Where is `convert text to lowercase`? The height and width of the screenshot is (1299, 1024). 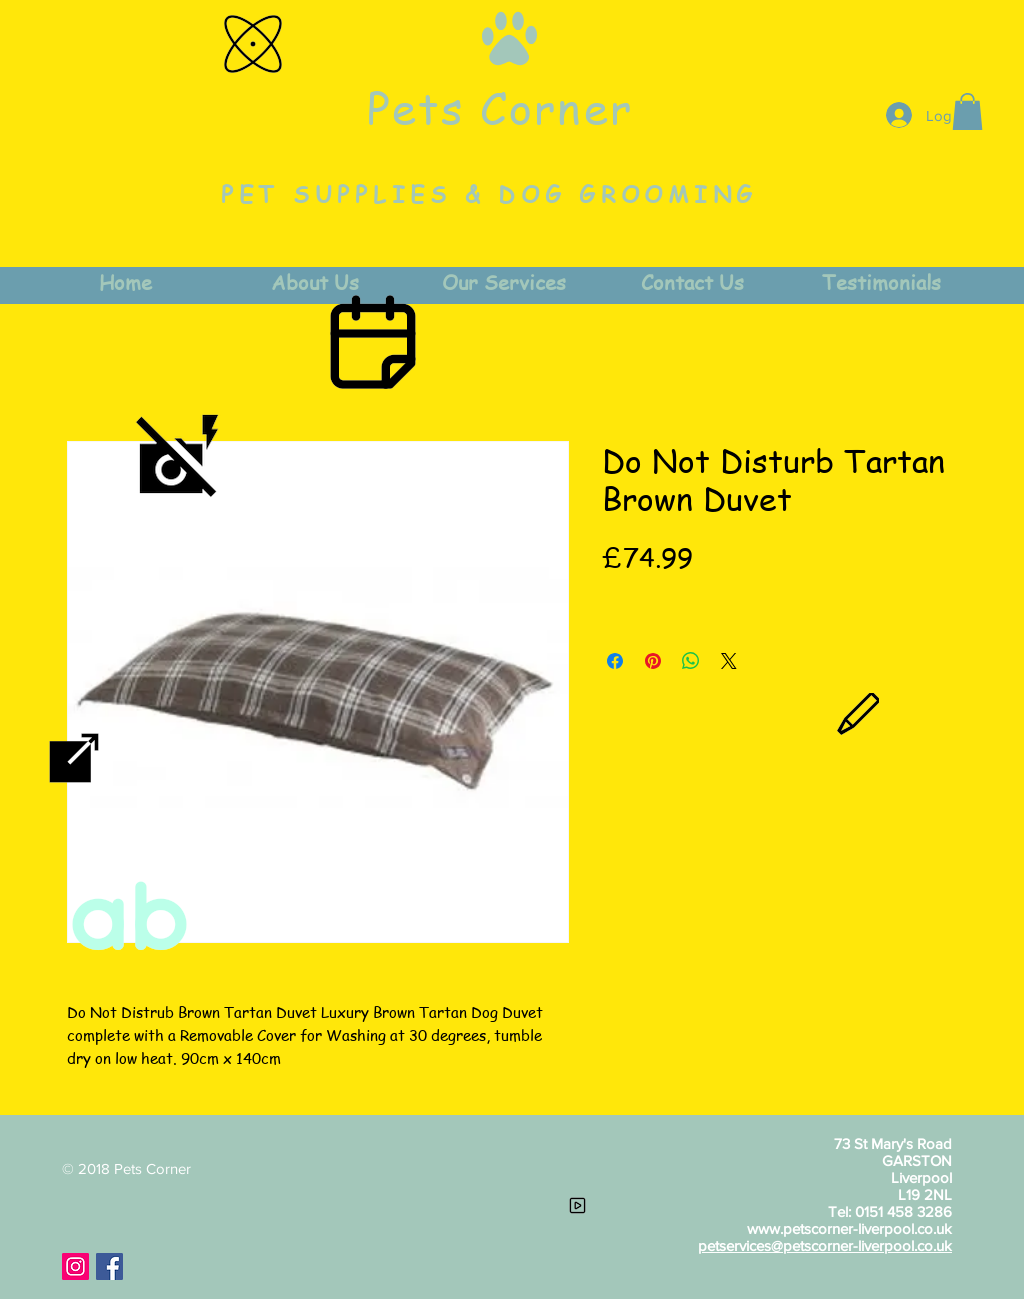 convert text to lowercase is located at coordinates (129, 921).